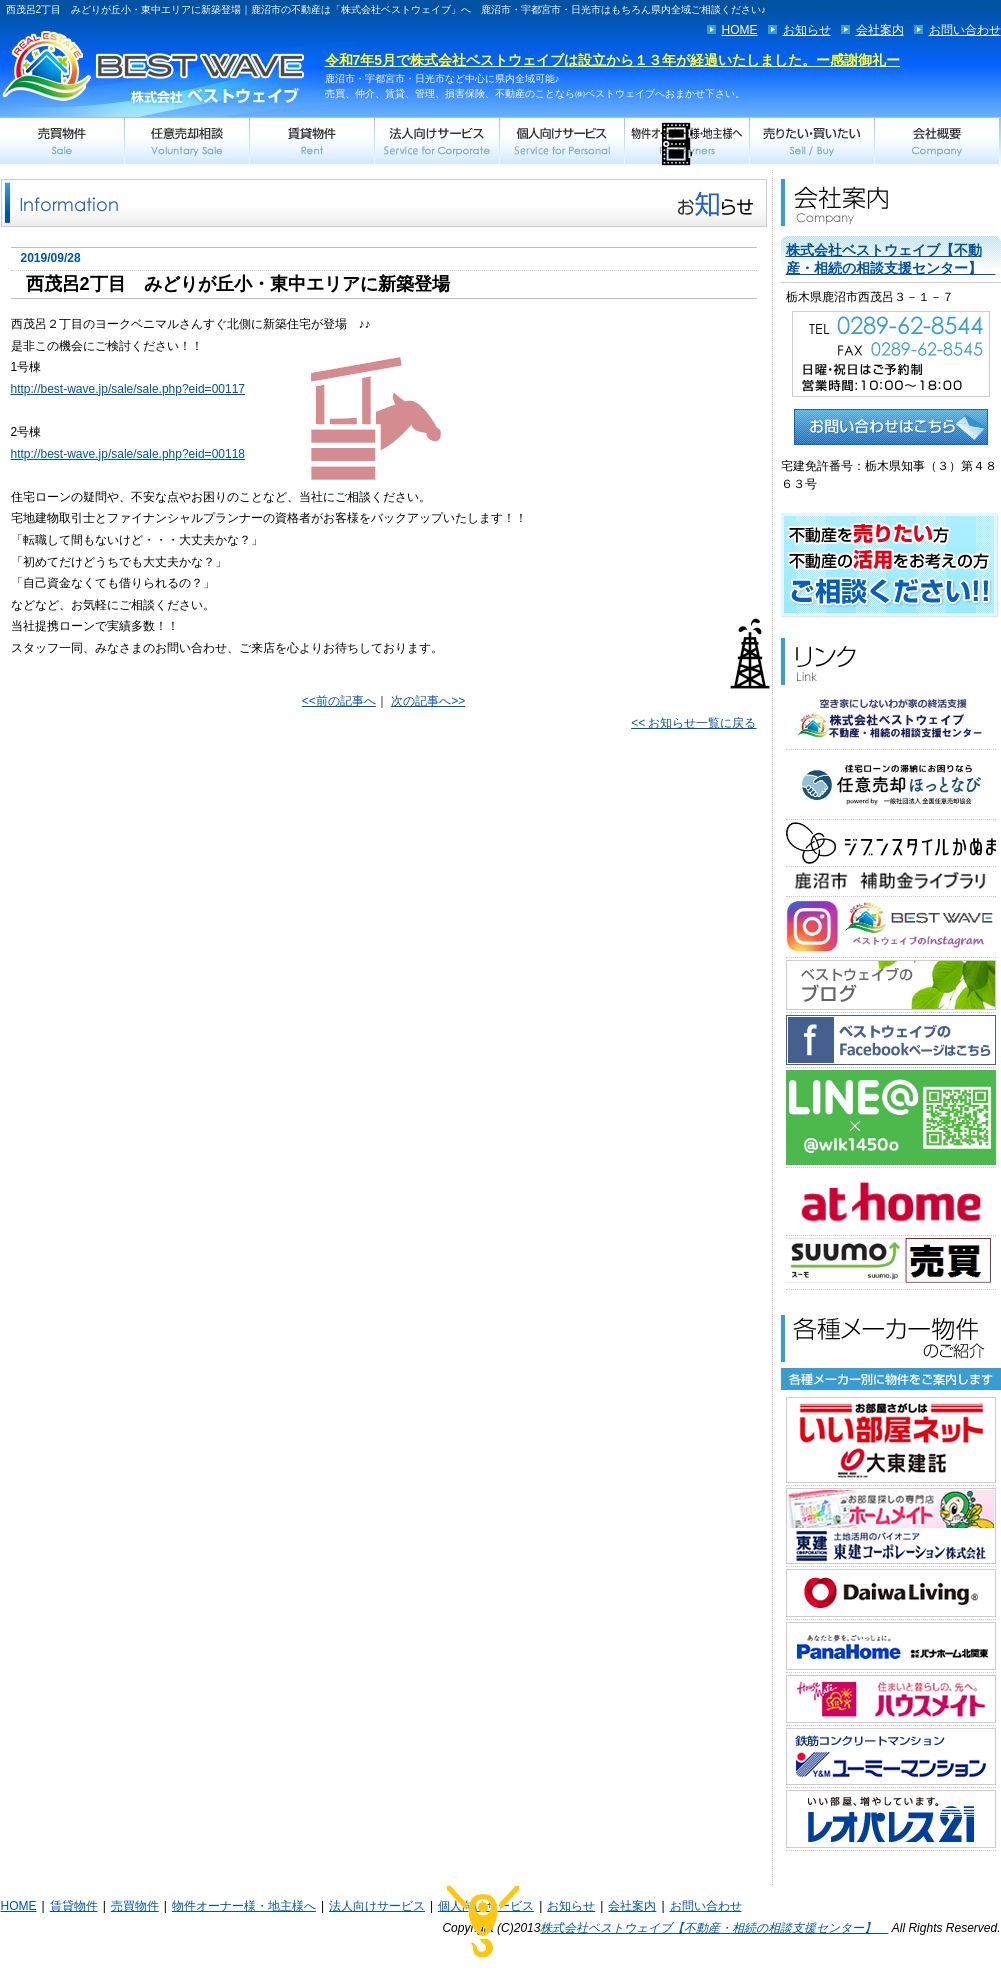 Image resolution: width=1001 pixels, height=1971 pixels. Describe the element at coordinates (677, 144) in the screenshot. I see `access door or entrance settings in a game` at that location.